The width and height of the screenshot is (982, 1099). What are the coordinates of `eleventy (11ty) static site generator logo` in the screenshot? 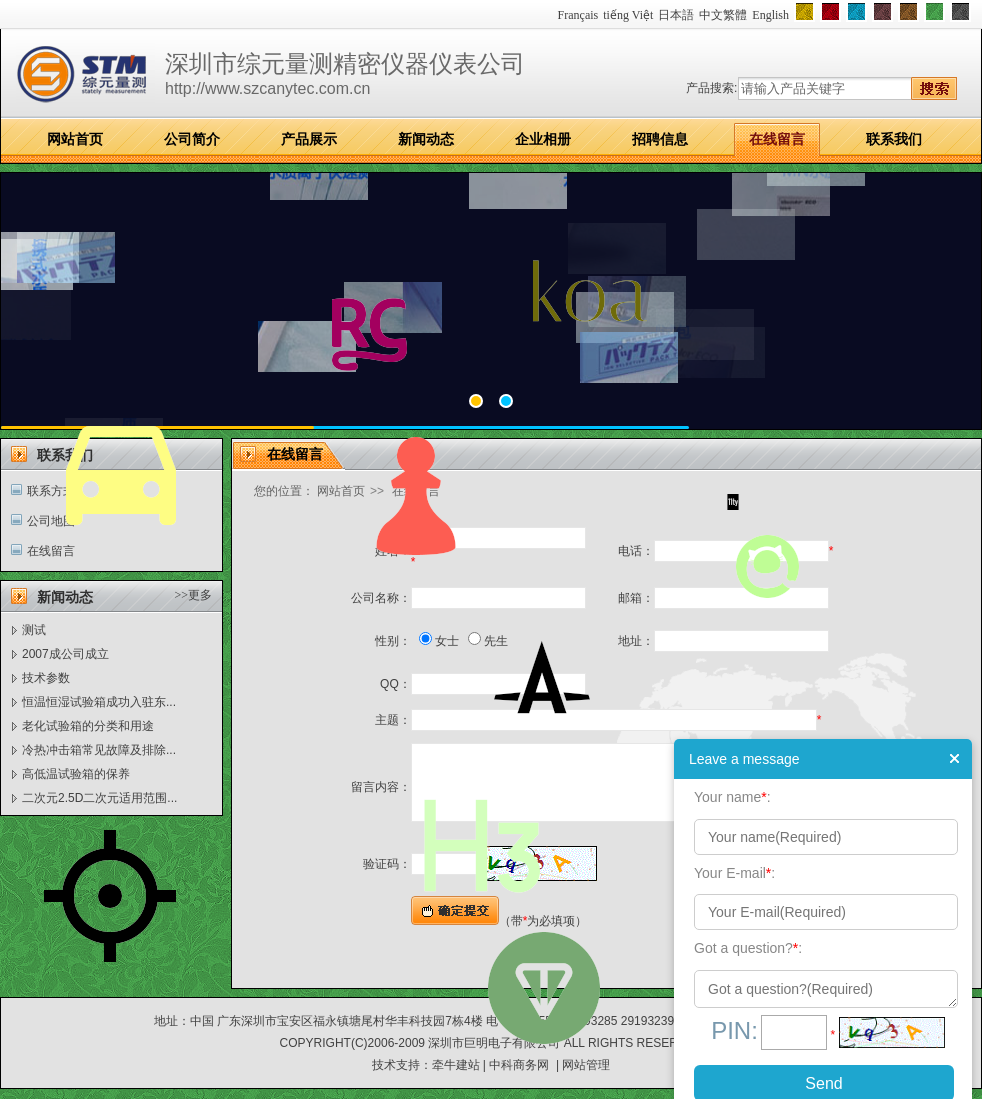 It's located at (733, 502).